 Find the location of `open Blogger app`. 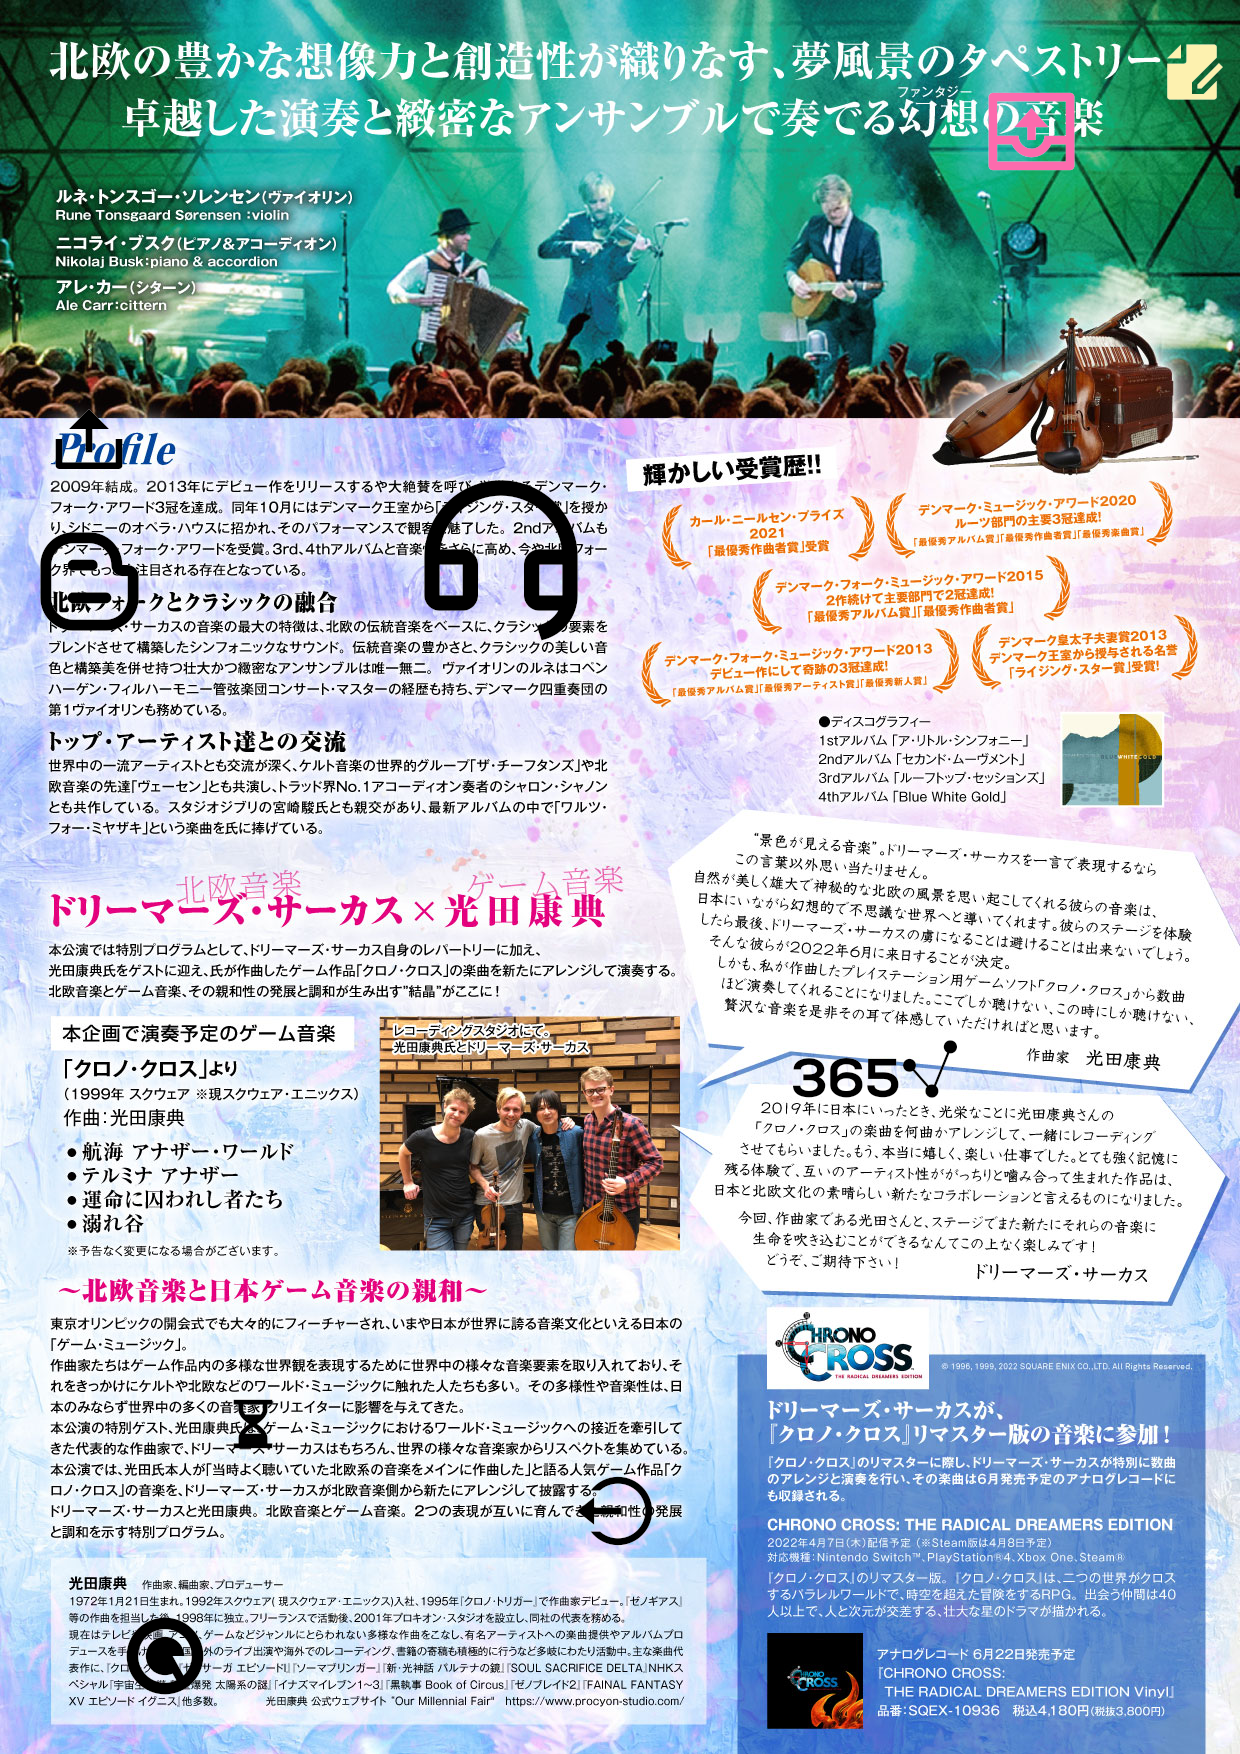

open Blogger app is located at coordinates (89, 581).